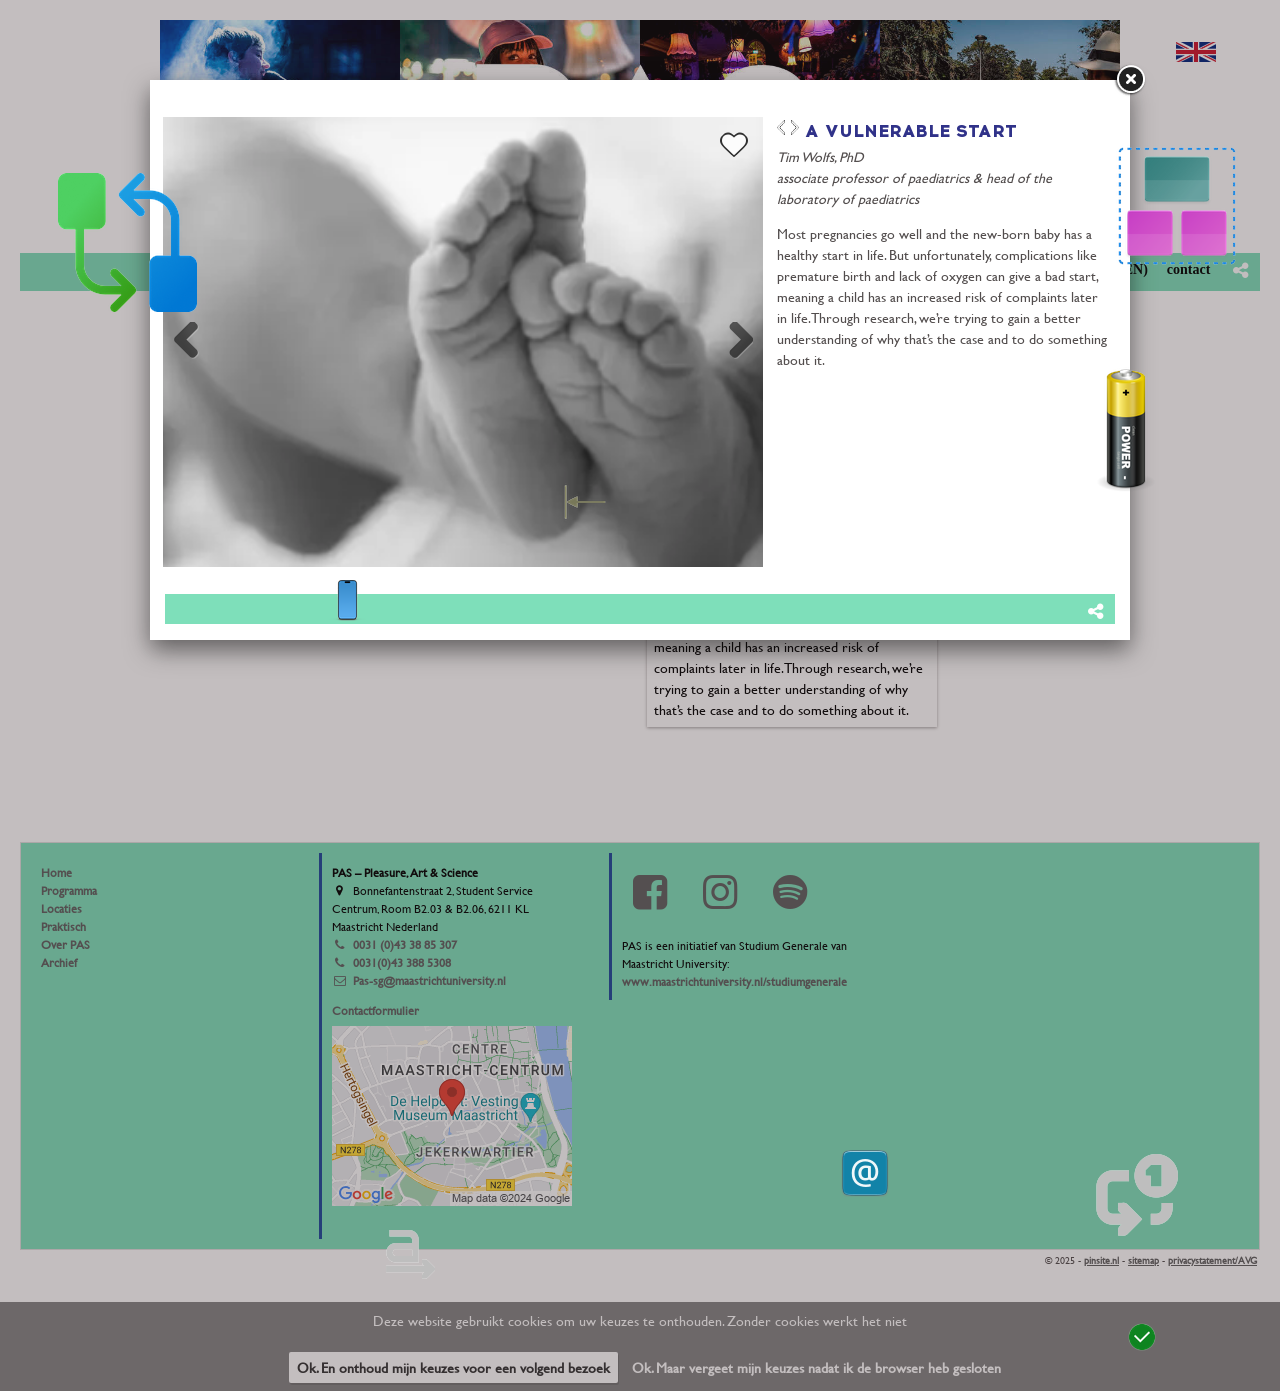 Image resolution: width=1280 pixels, height=1391 pixels. I want to click on manage email account settings, so click(865, 1173).